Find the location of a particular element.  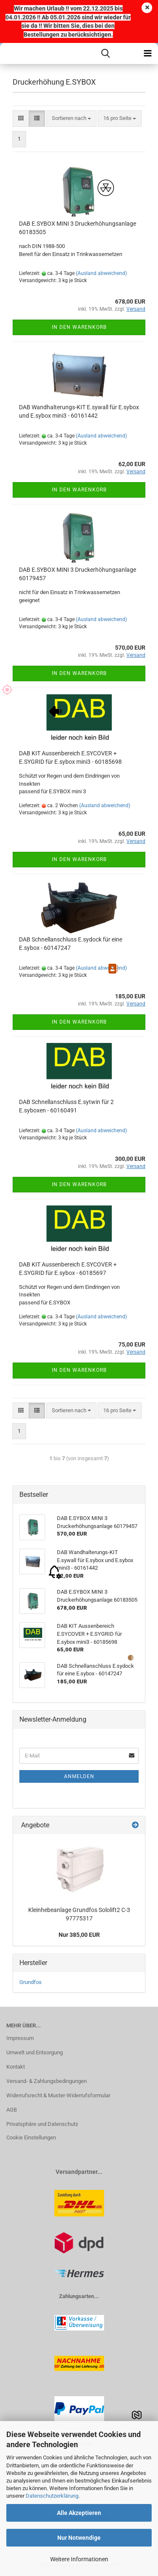

center map on your current location is located at coordinates (7, 690).